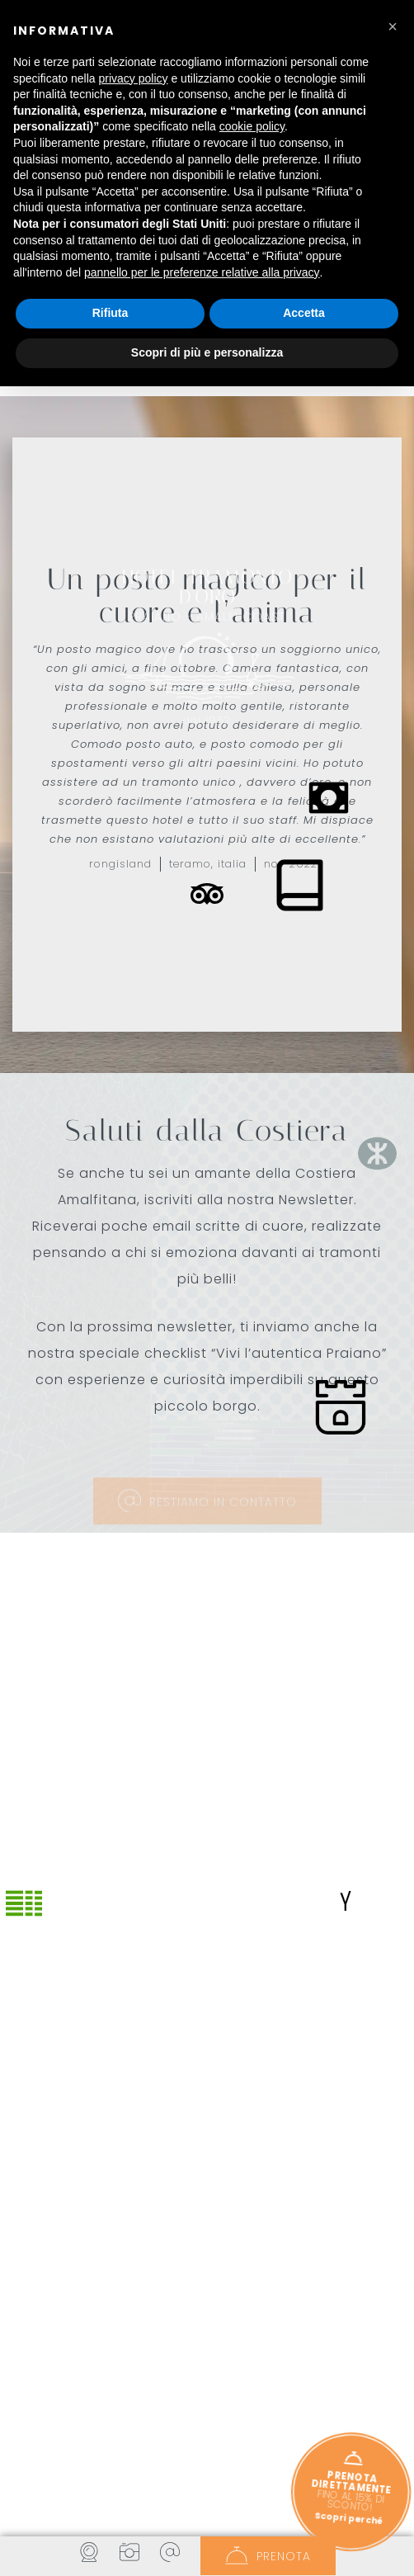  What do you see at coordinates (341, 1407) in the screenshot?
I see `rook brand logo` at bounding box center [341, 1407].